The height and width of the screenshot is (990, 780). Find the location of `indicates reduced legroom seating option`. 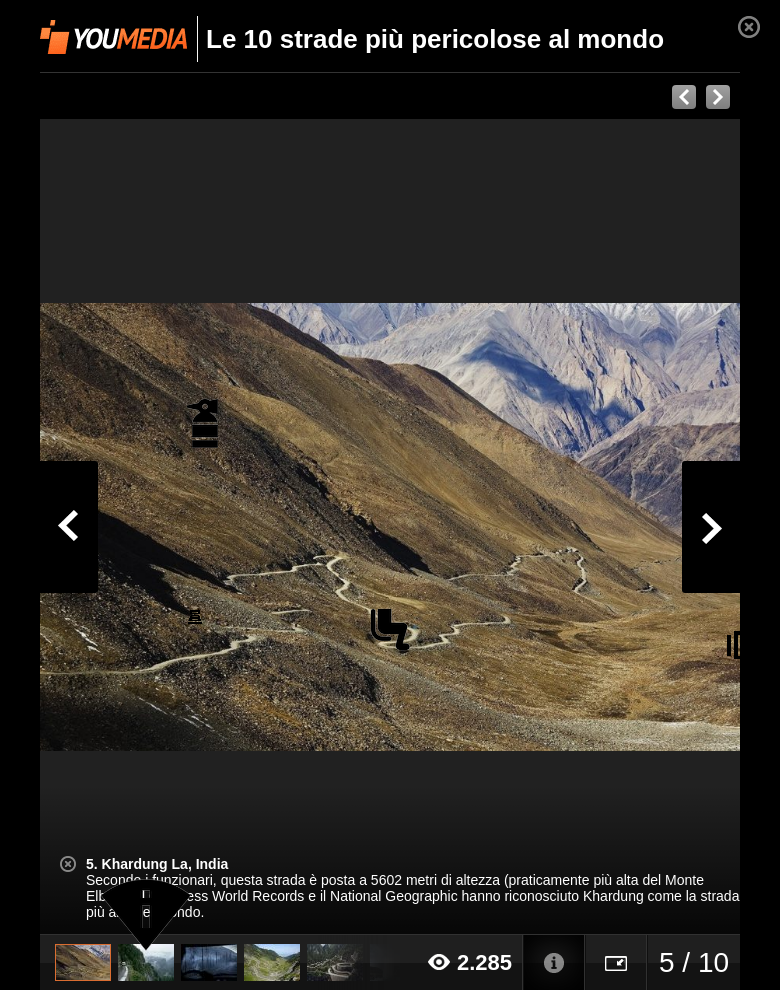

indicates reduced legroom seating option is located at coordinates (391, 629).